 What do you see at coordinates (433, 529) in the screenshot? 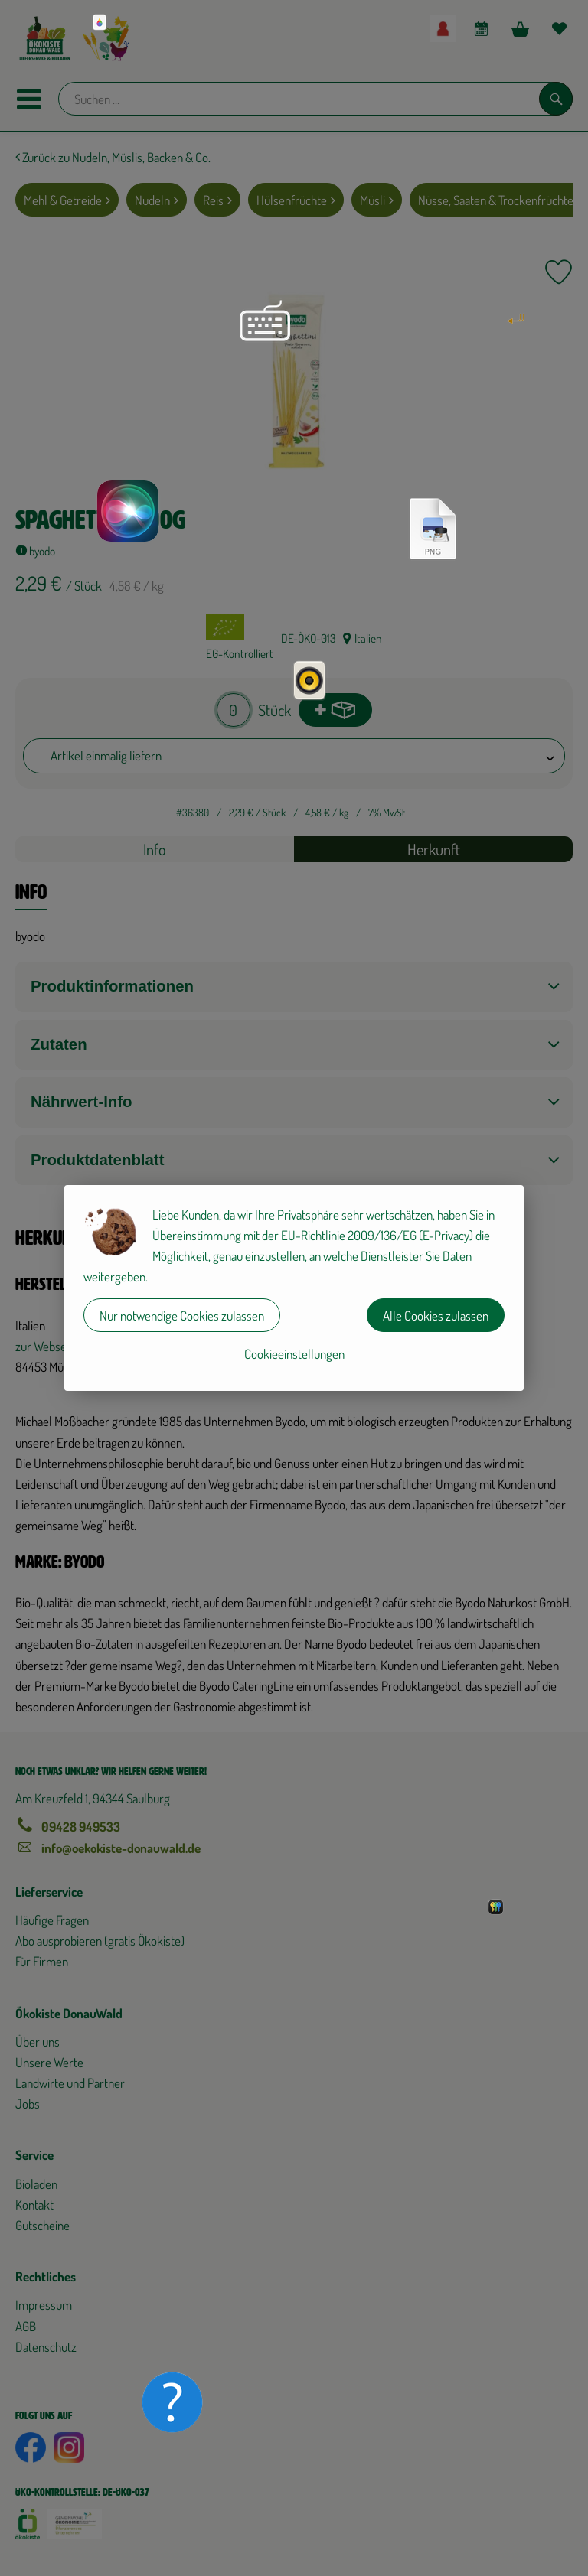
I see `a PNG image file` at bounding box center [433, 529].